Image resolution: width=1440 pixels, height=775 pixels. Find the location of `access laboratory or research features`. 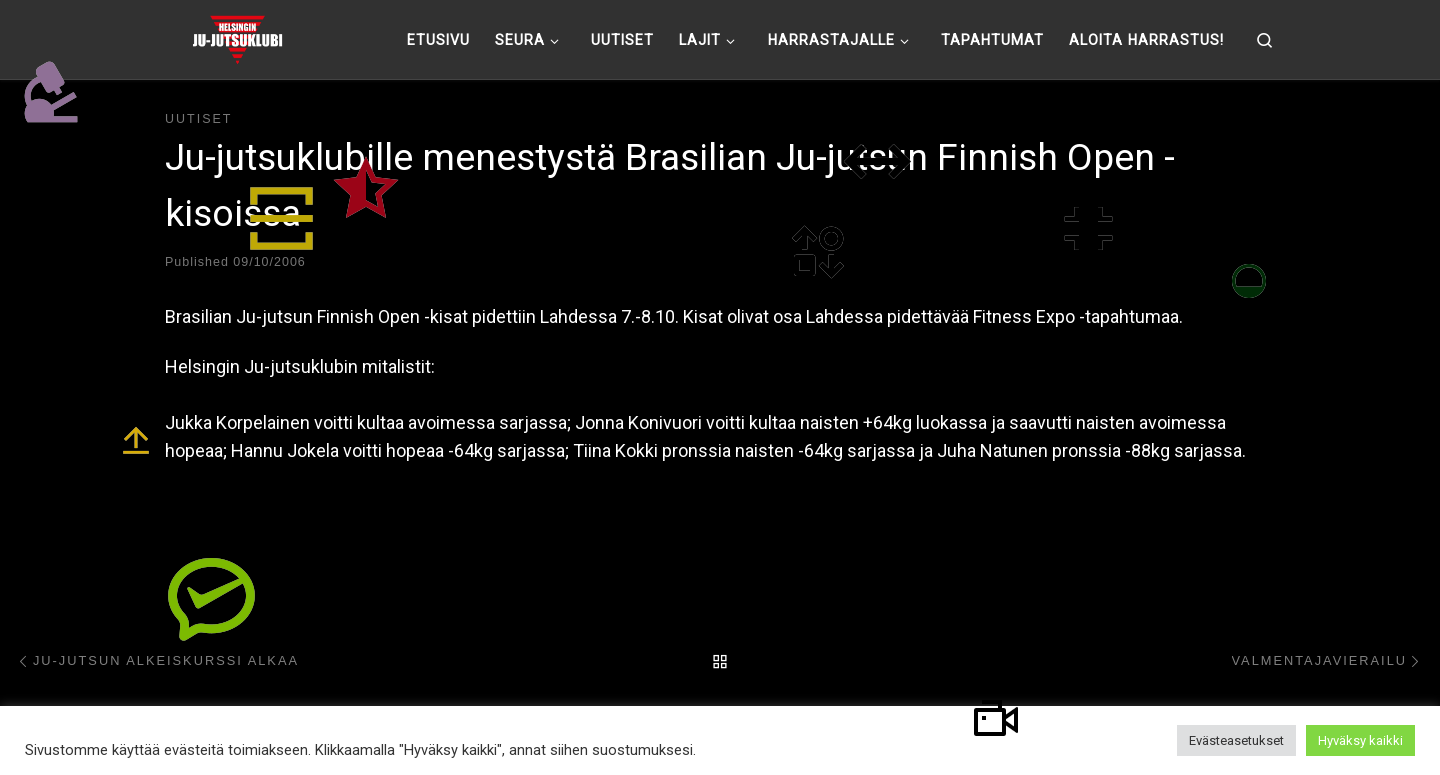

access laboratory or research features is located at coordinates (51, 93).